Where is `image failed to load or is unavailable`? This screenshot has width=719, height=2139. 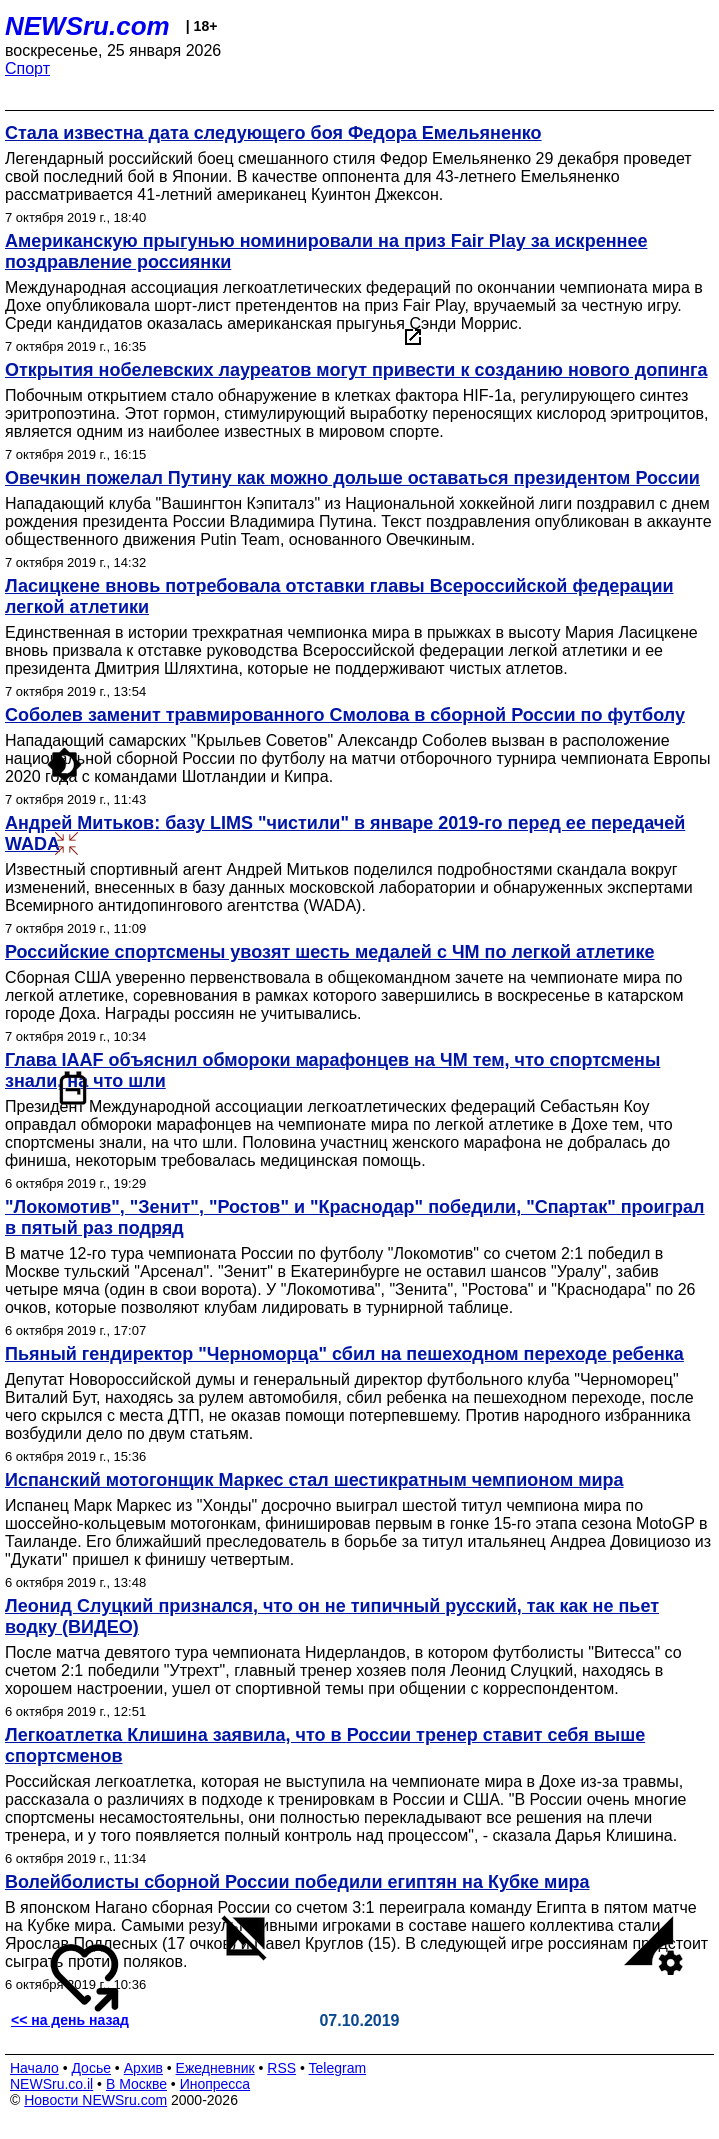 image failed to load or is unavailable is located at coordinates (245, 1936).